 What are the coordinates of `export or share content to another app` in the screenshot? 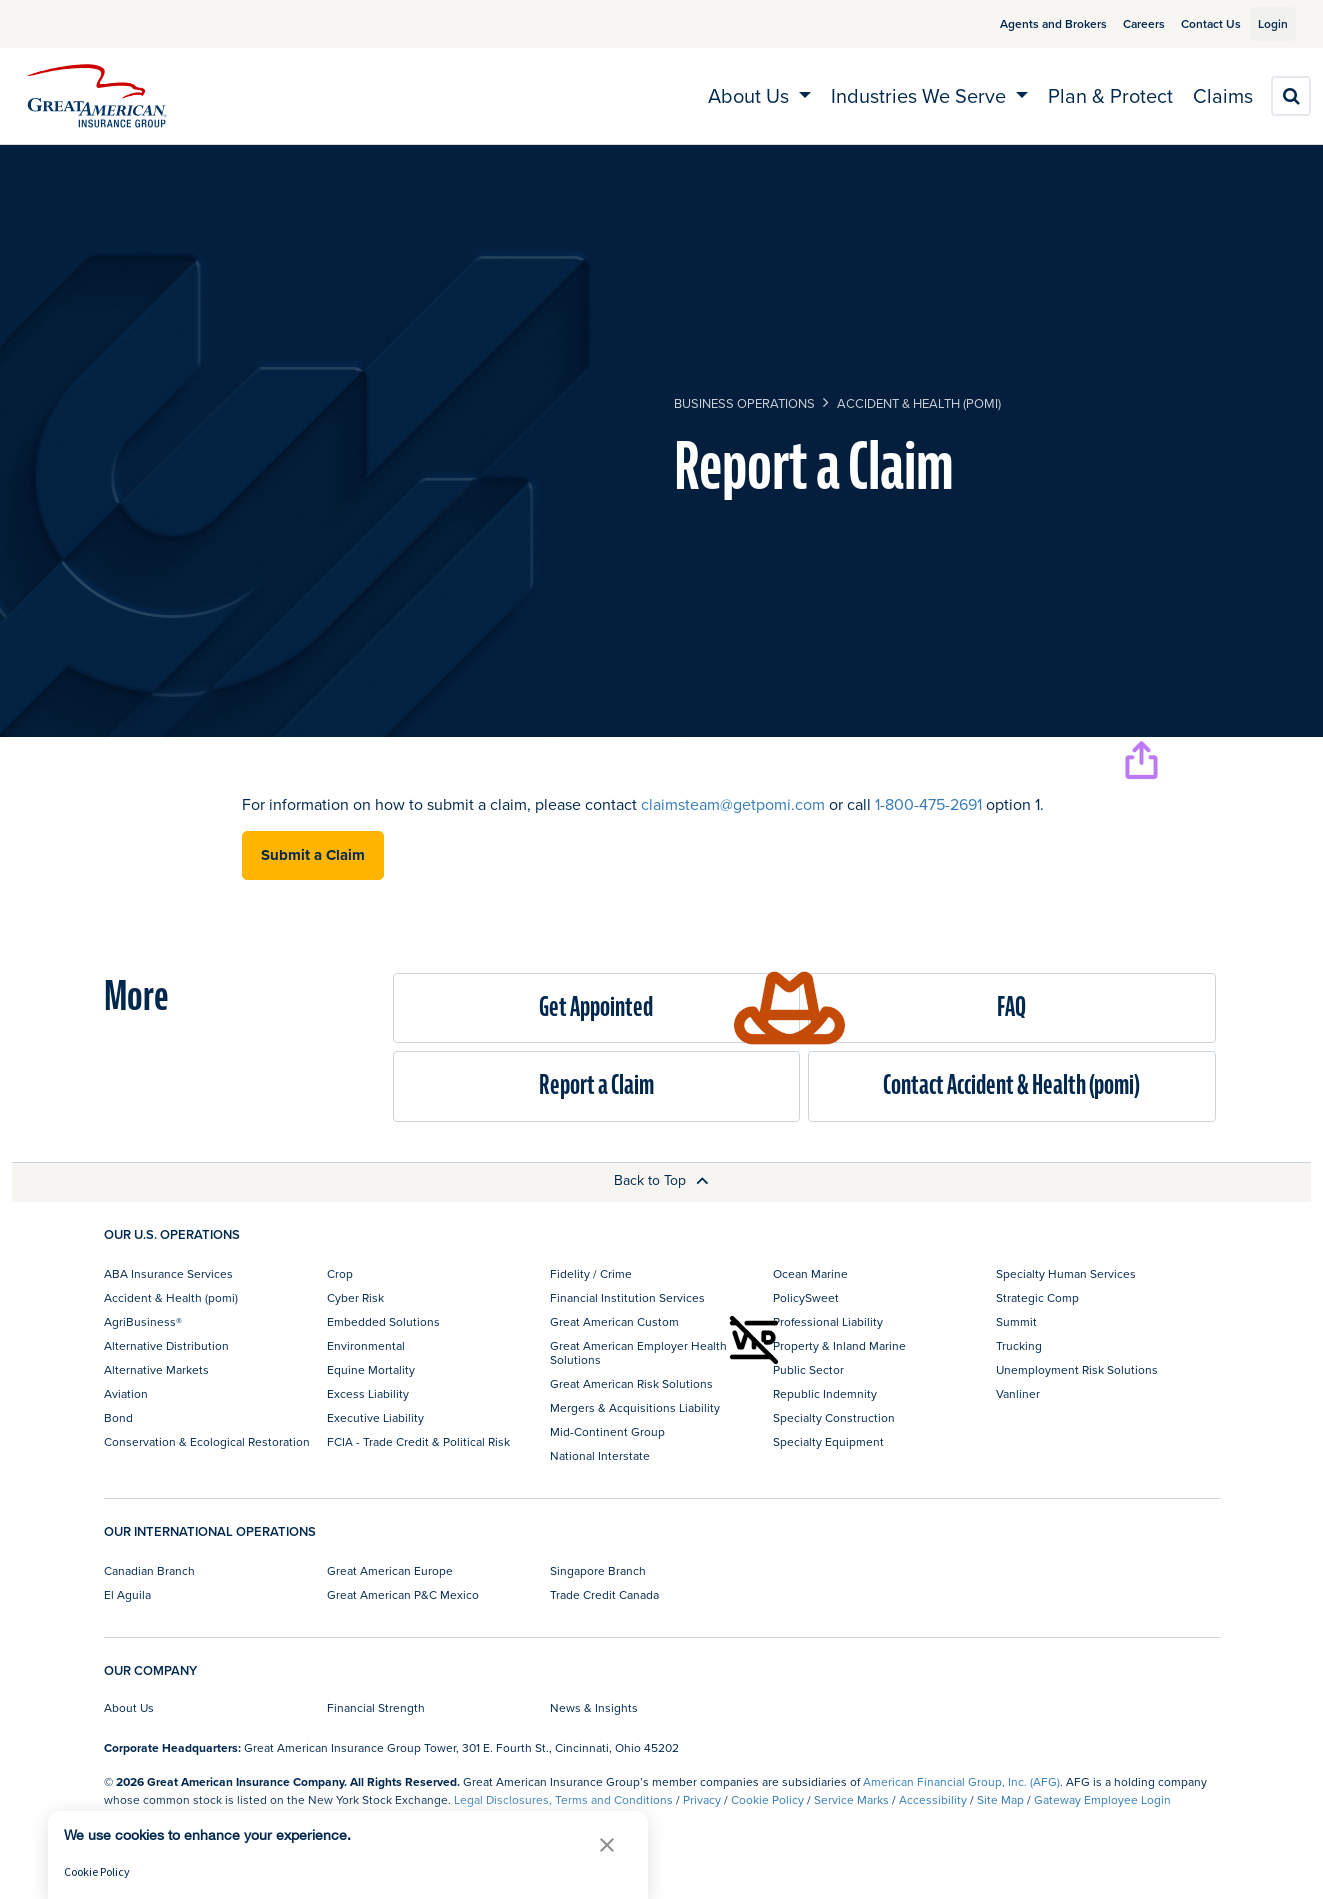 It's located at (1141, 761).